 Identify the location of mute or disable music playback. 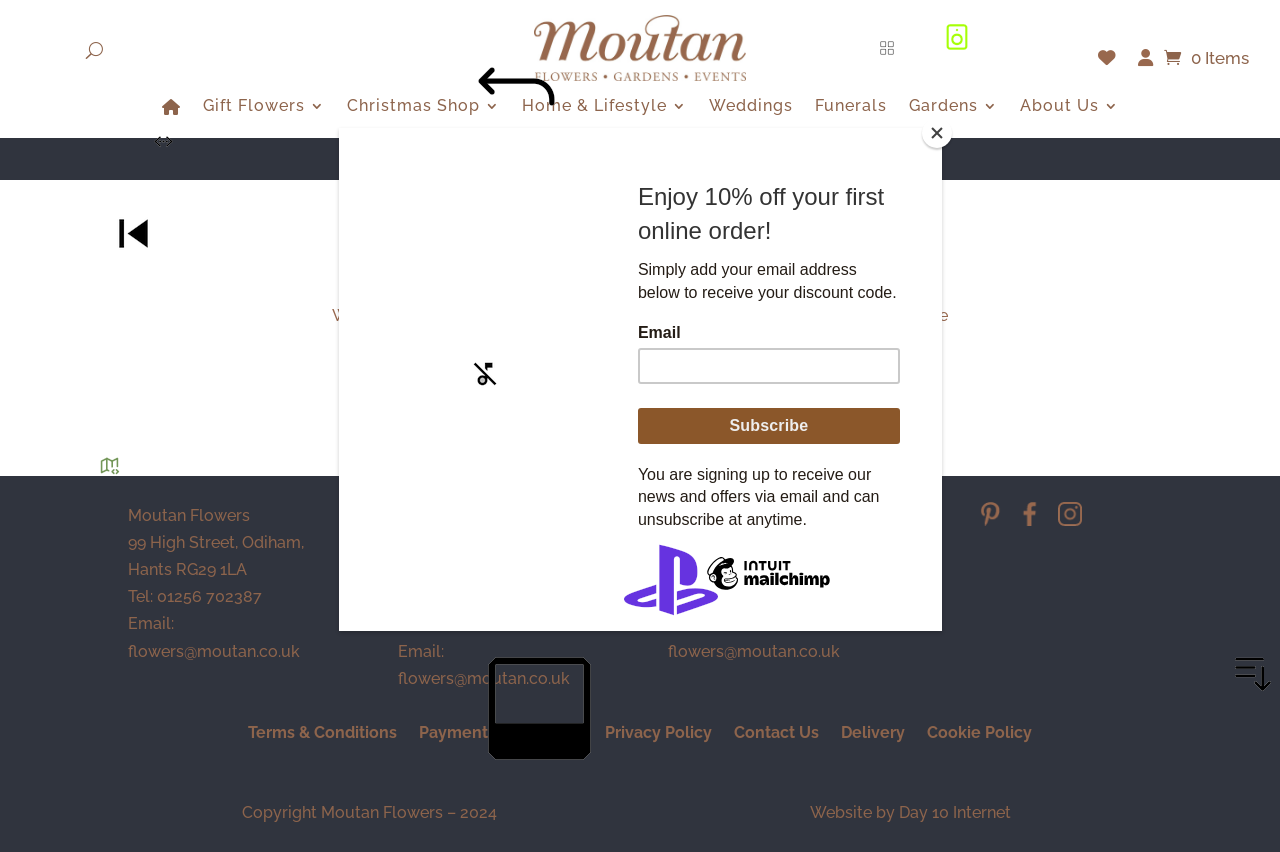
(485, 374).